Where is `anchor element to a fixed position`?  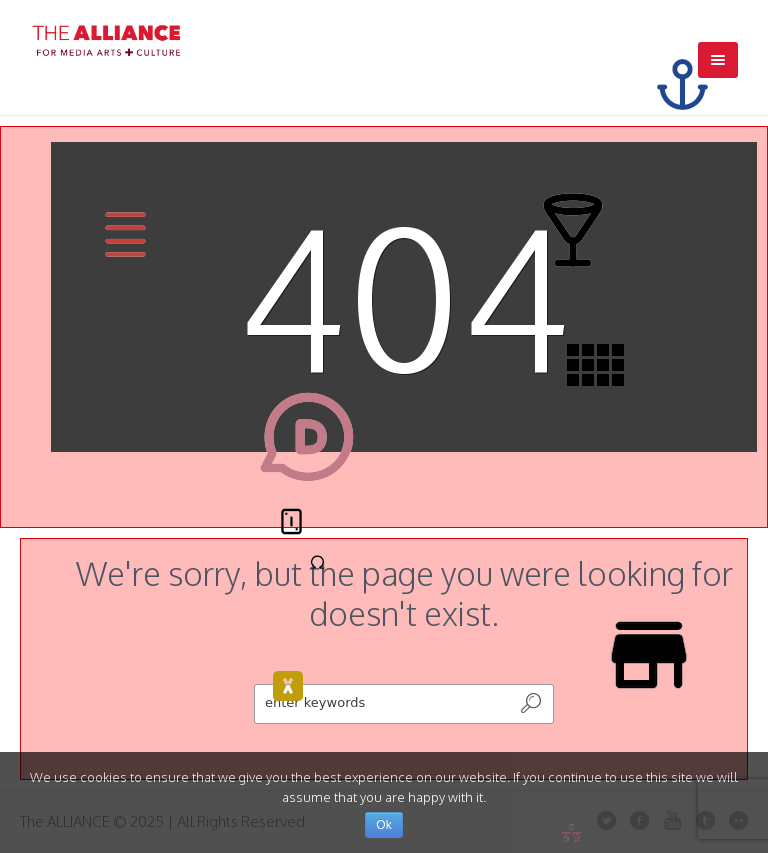
anchor element to a fixed position is located at coordinates (682, 84).